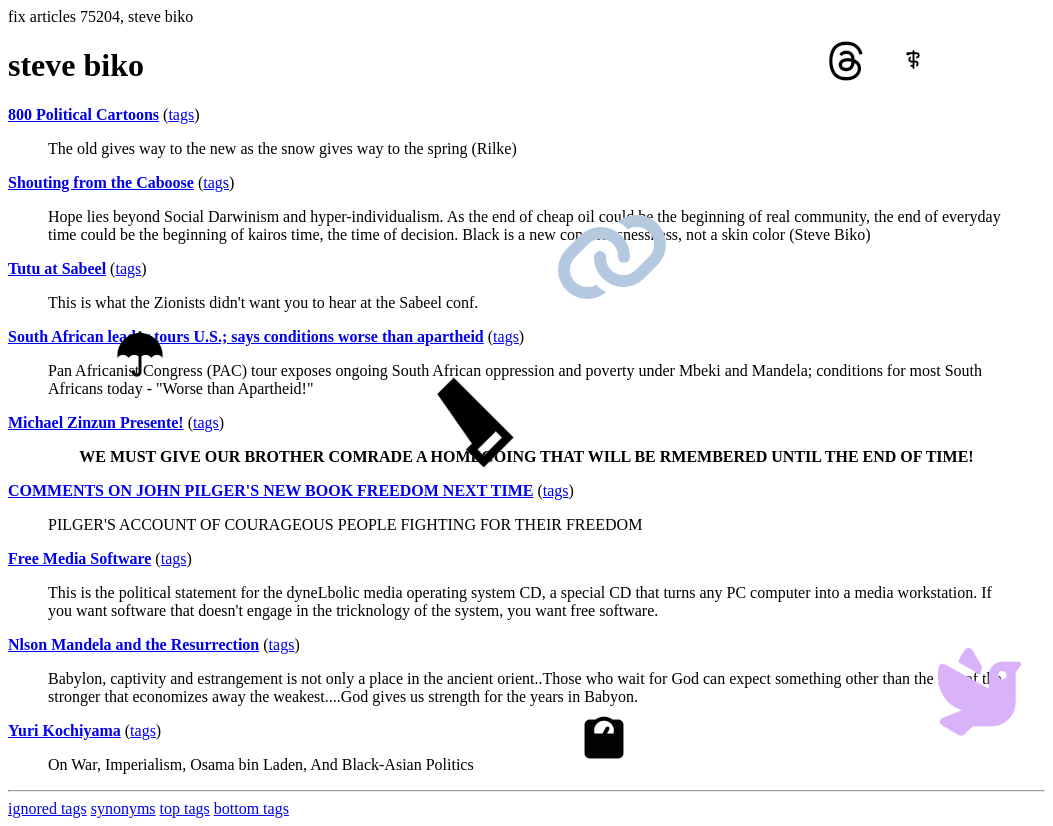  What do you see at coordinates (612, 257) in the screenshot?
I see `copy or share a link` at bounding box center [612, 257].